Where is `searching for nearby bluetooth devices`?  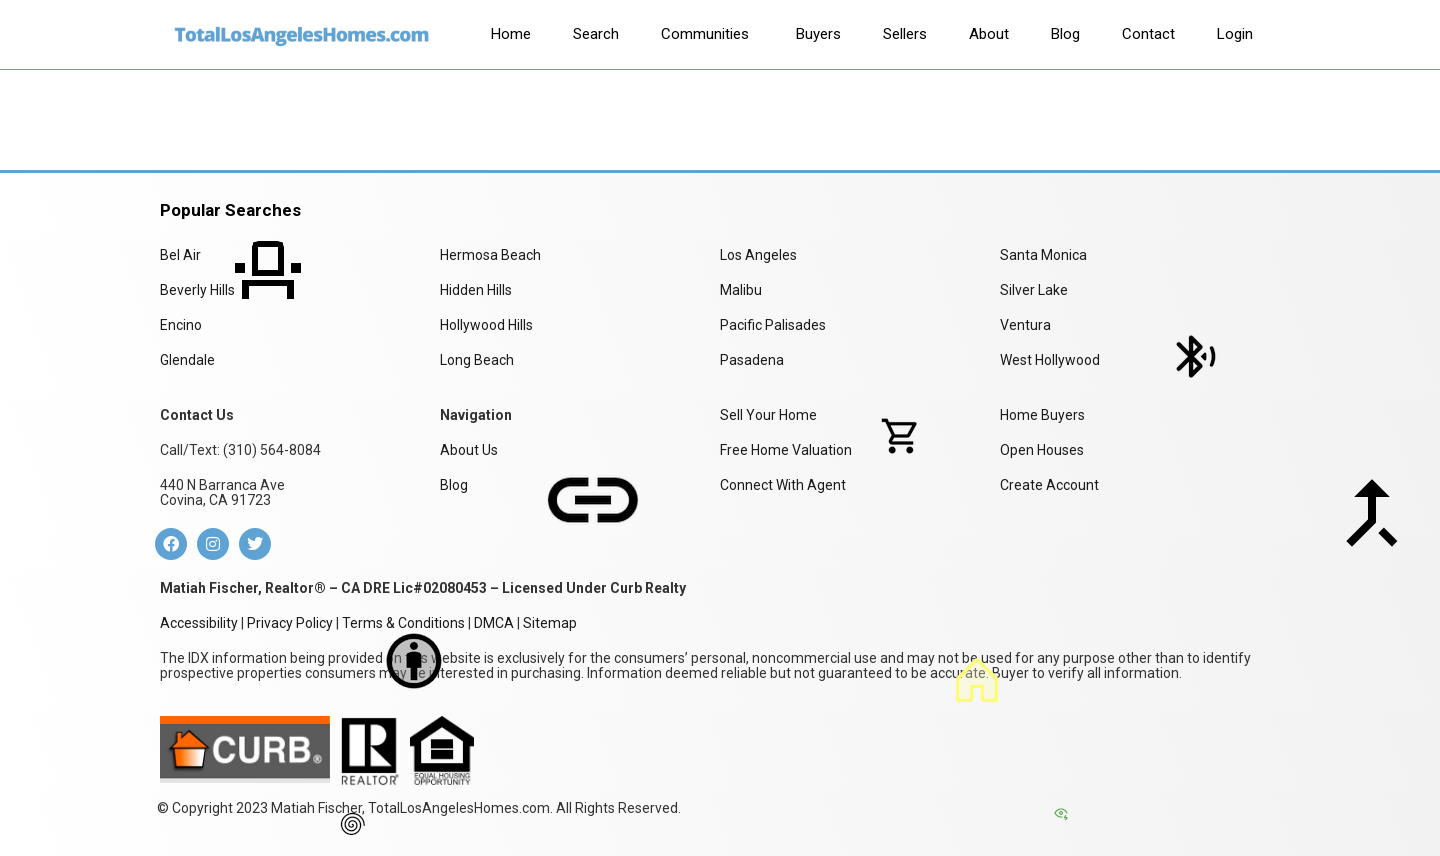
searching for nearby bluetooth devices is located at coordinates (1195, 356).